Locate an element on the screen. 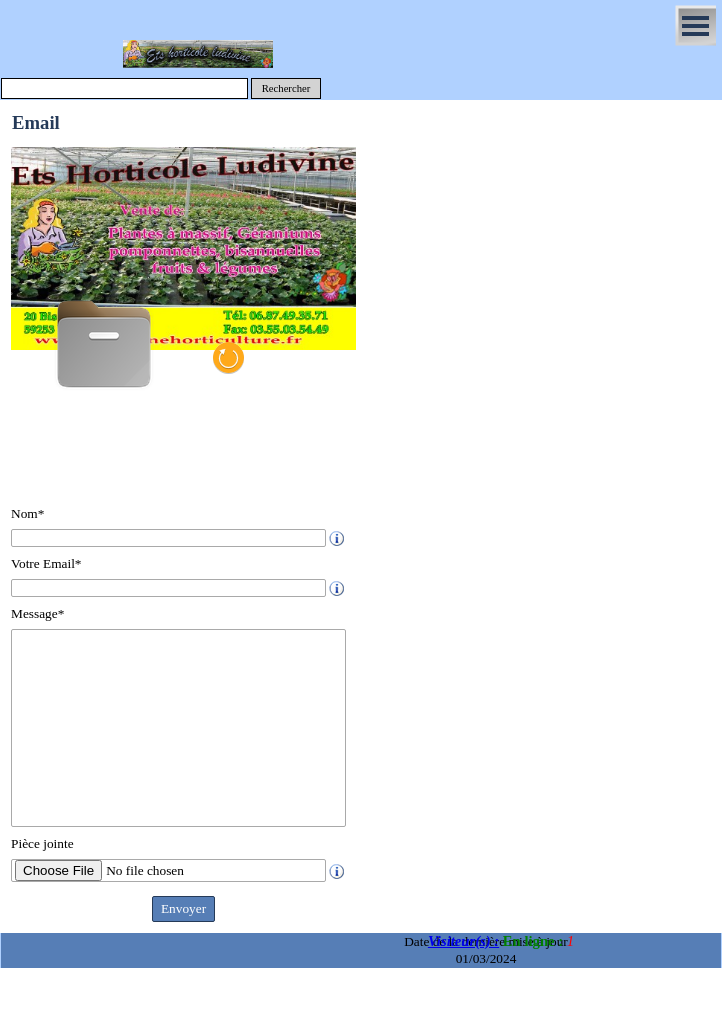 The image size is (722, 1033). open file manager application is located at coordinates (104, 344).